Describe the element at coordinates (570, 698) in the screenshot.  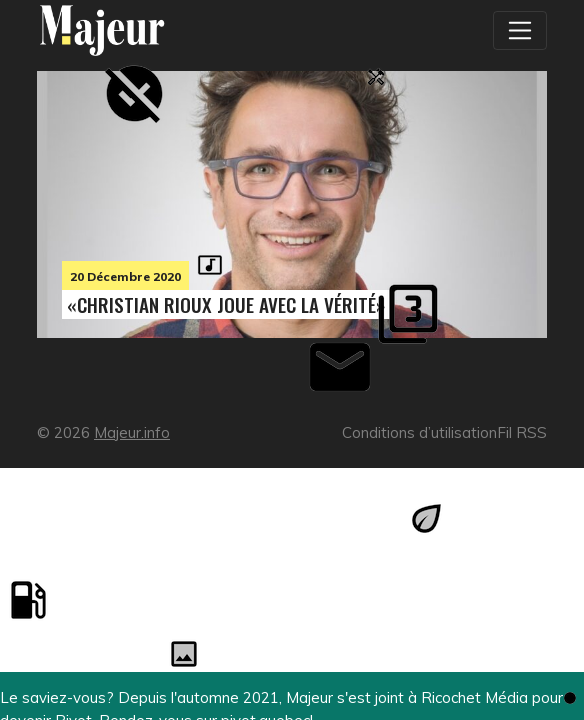
I see `indicates recording in progress` at that location.